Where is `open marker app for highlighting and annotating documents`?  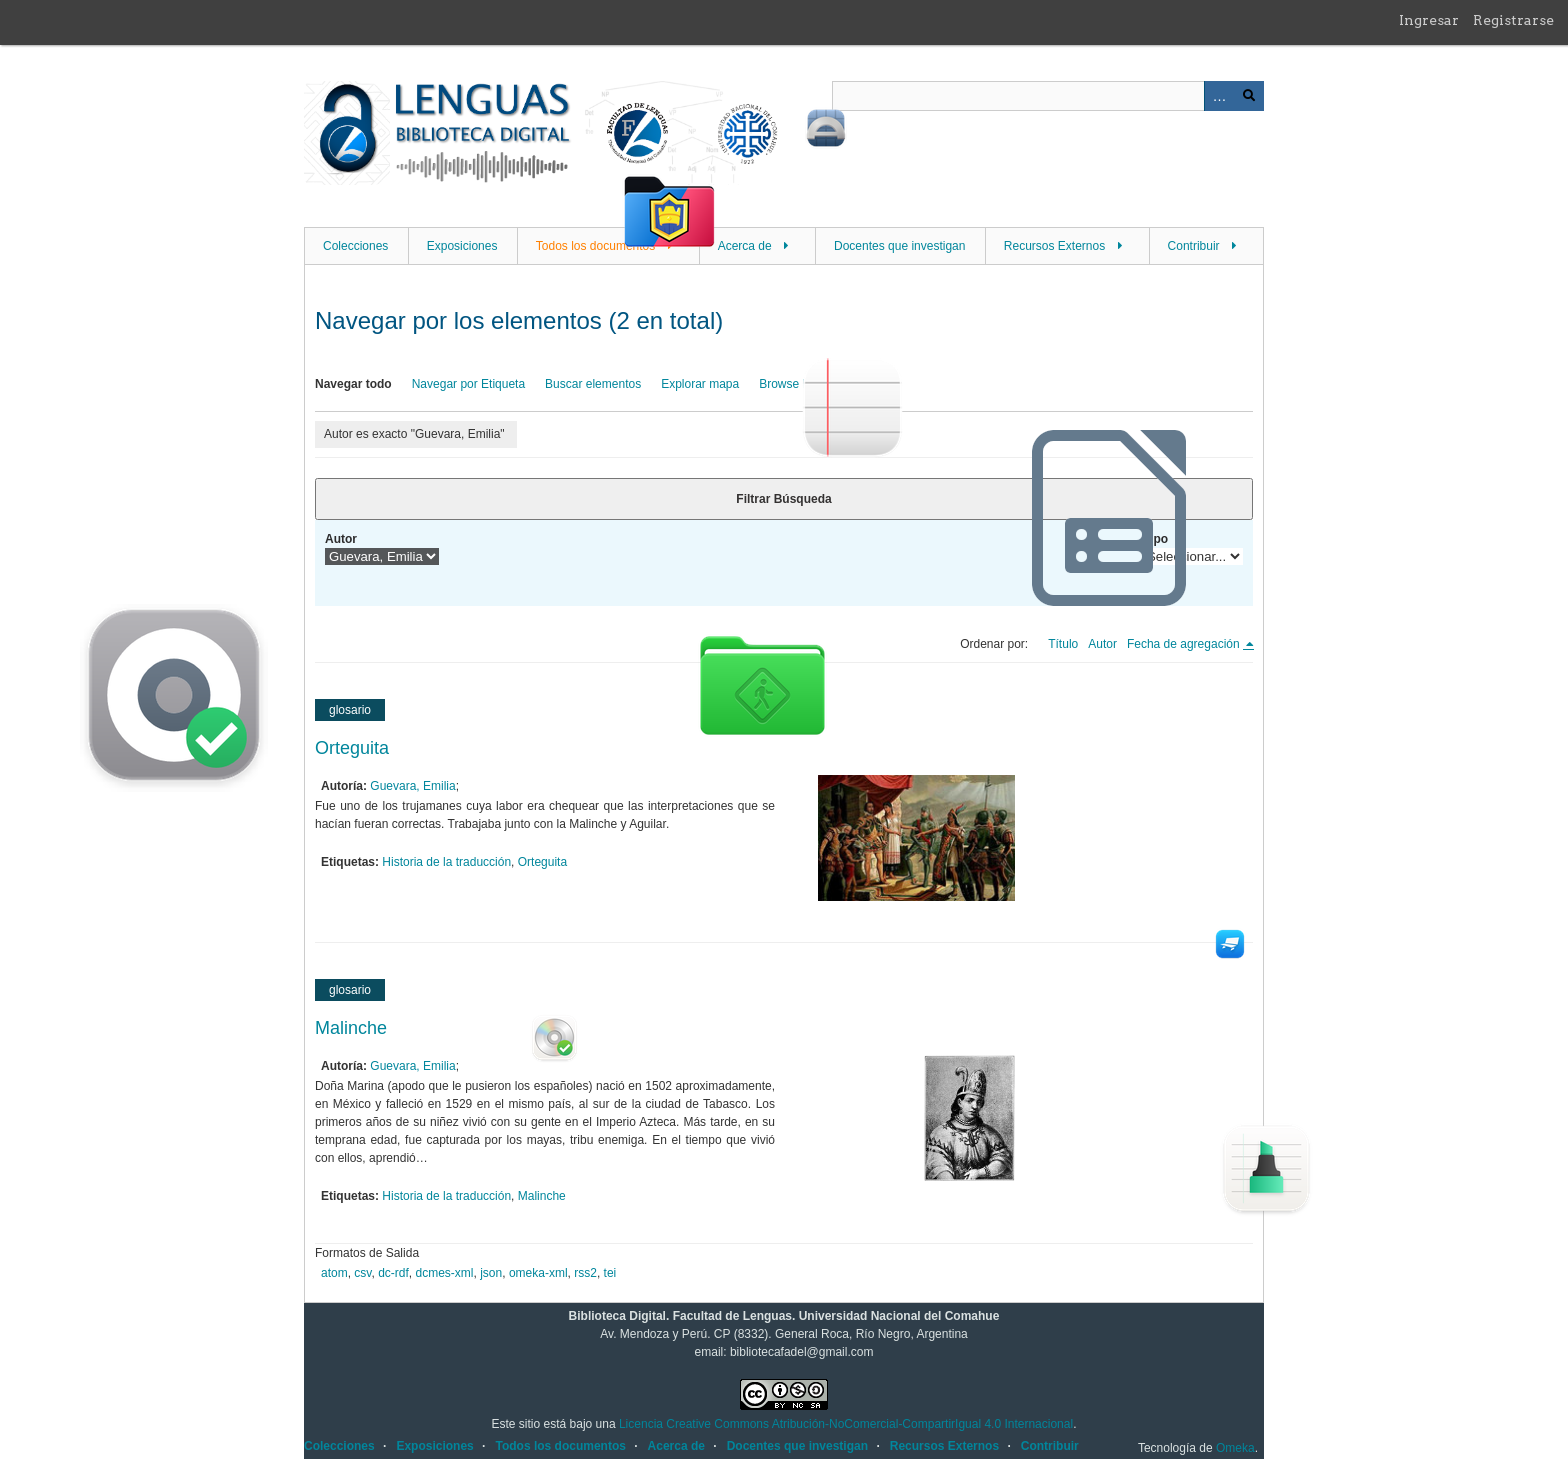
open marker app for highlighting and annotating documents is located at coordinates (1266, 1168).